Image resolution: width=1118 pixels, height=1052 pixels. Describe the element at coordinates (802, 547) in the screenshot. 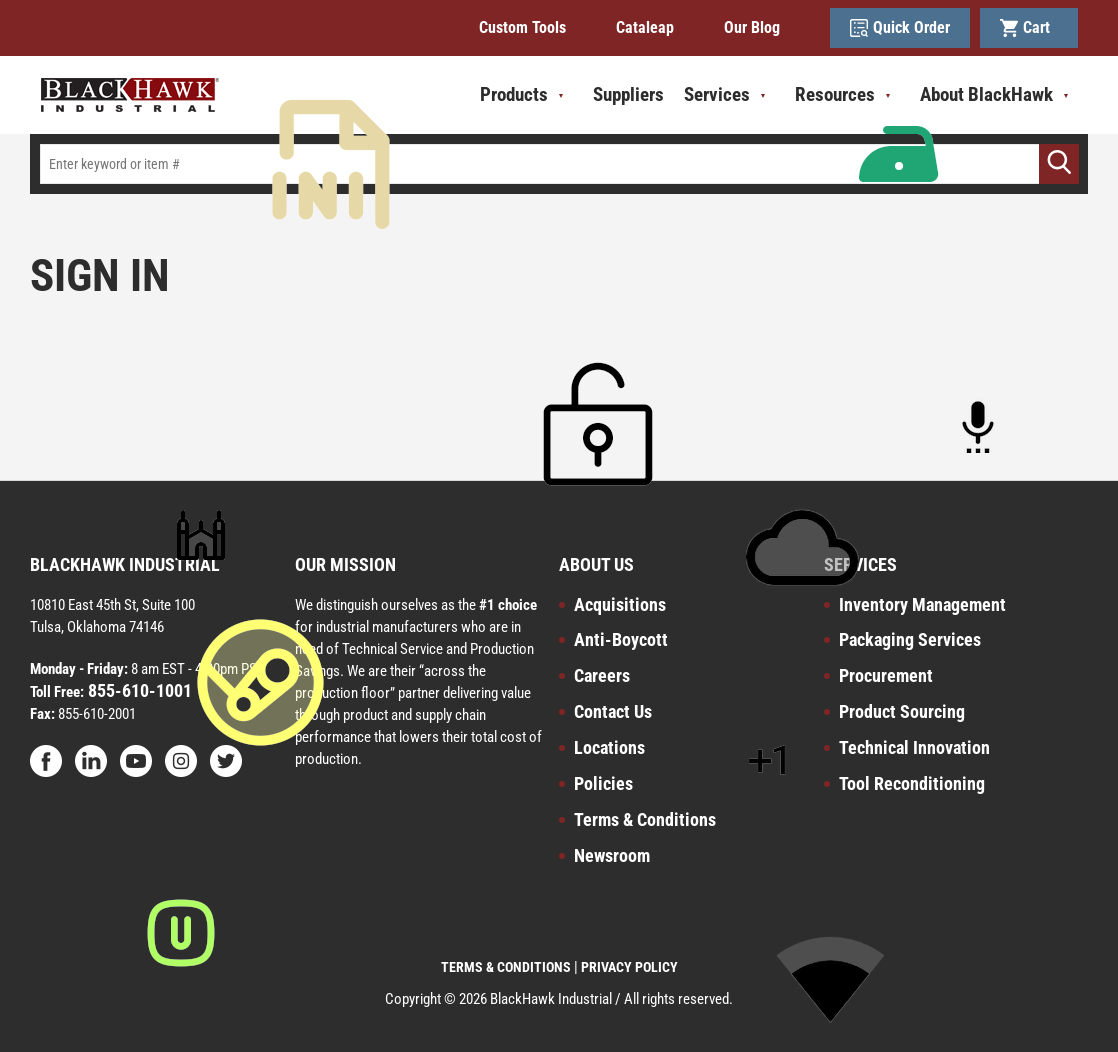

I see `cloud storage or sync status` at that location.